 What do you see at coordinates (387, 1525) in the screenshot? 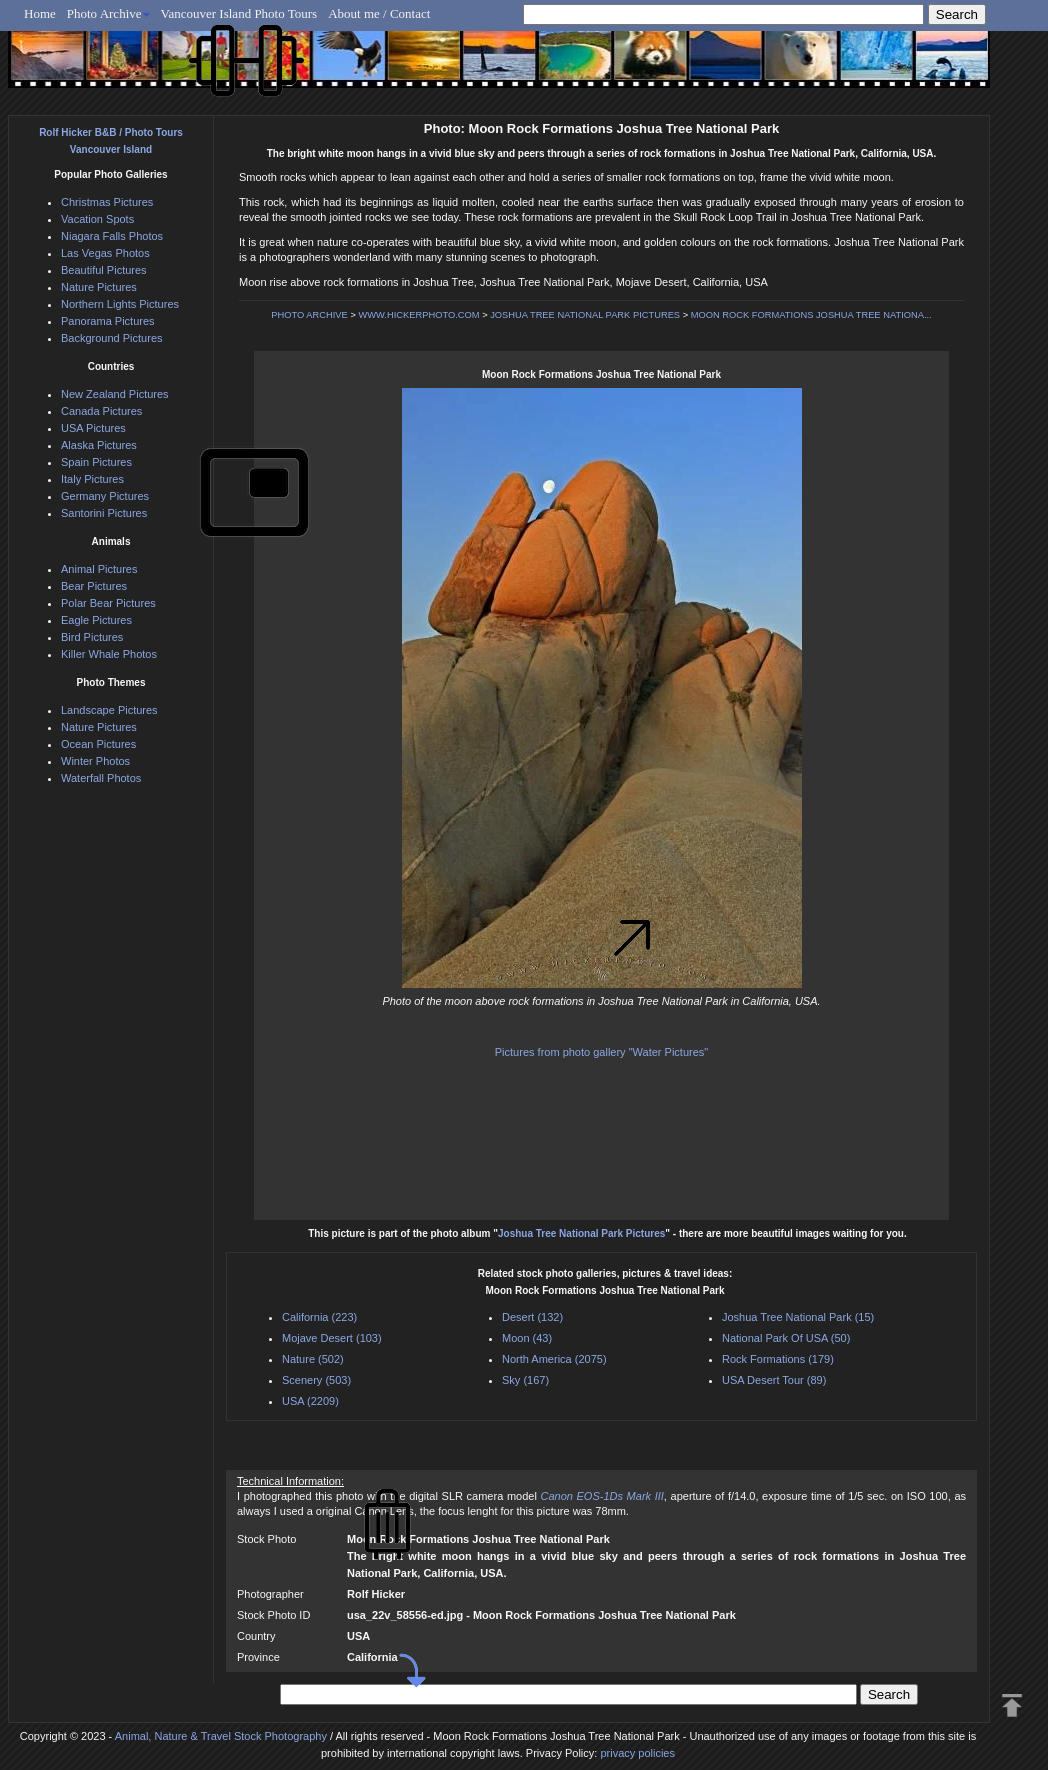
I see `access travel or trip planning features` at bounding box center [387, 1525].